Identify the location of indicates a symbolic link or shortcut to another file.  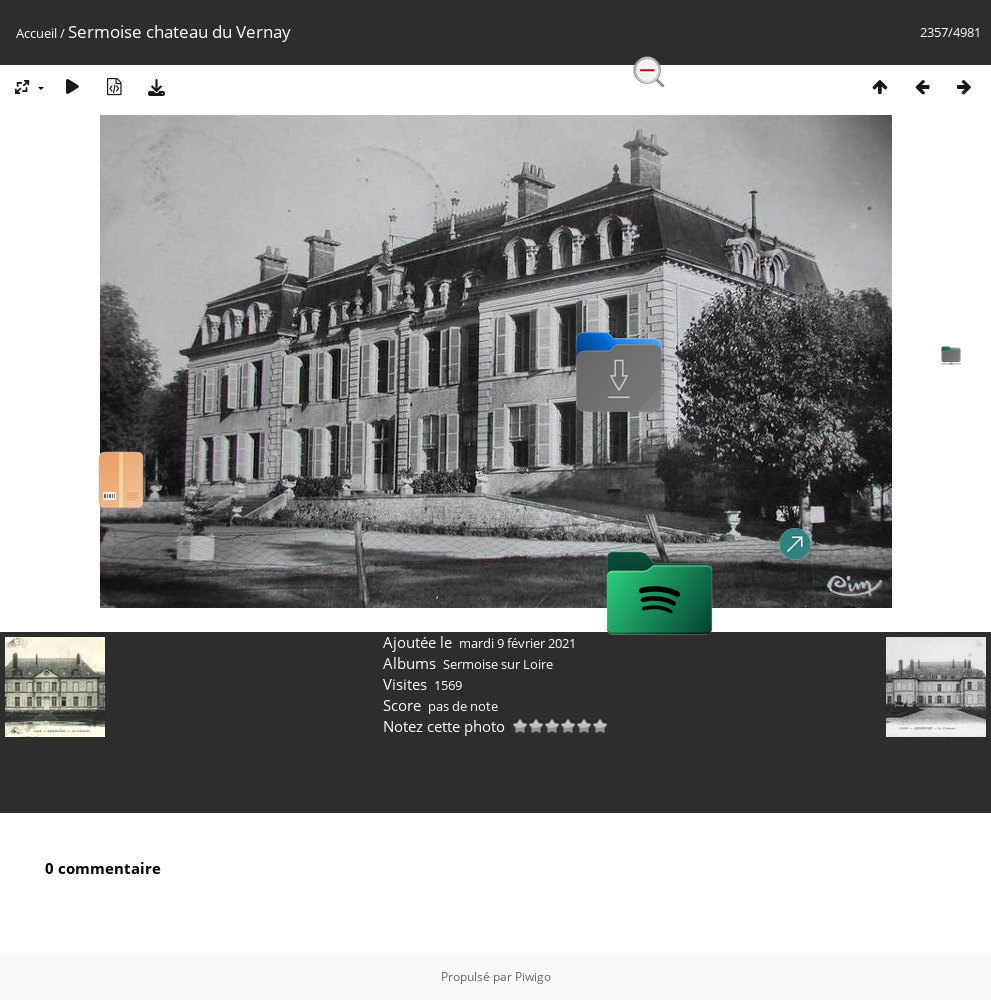
(795, 544).